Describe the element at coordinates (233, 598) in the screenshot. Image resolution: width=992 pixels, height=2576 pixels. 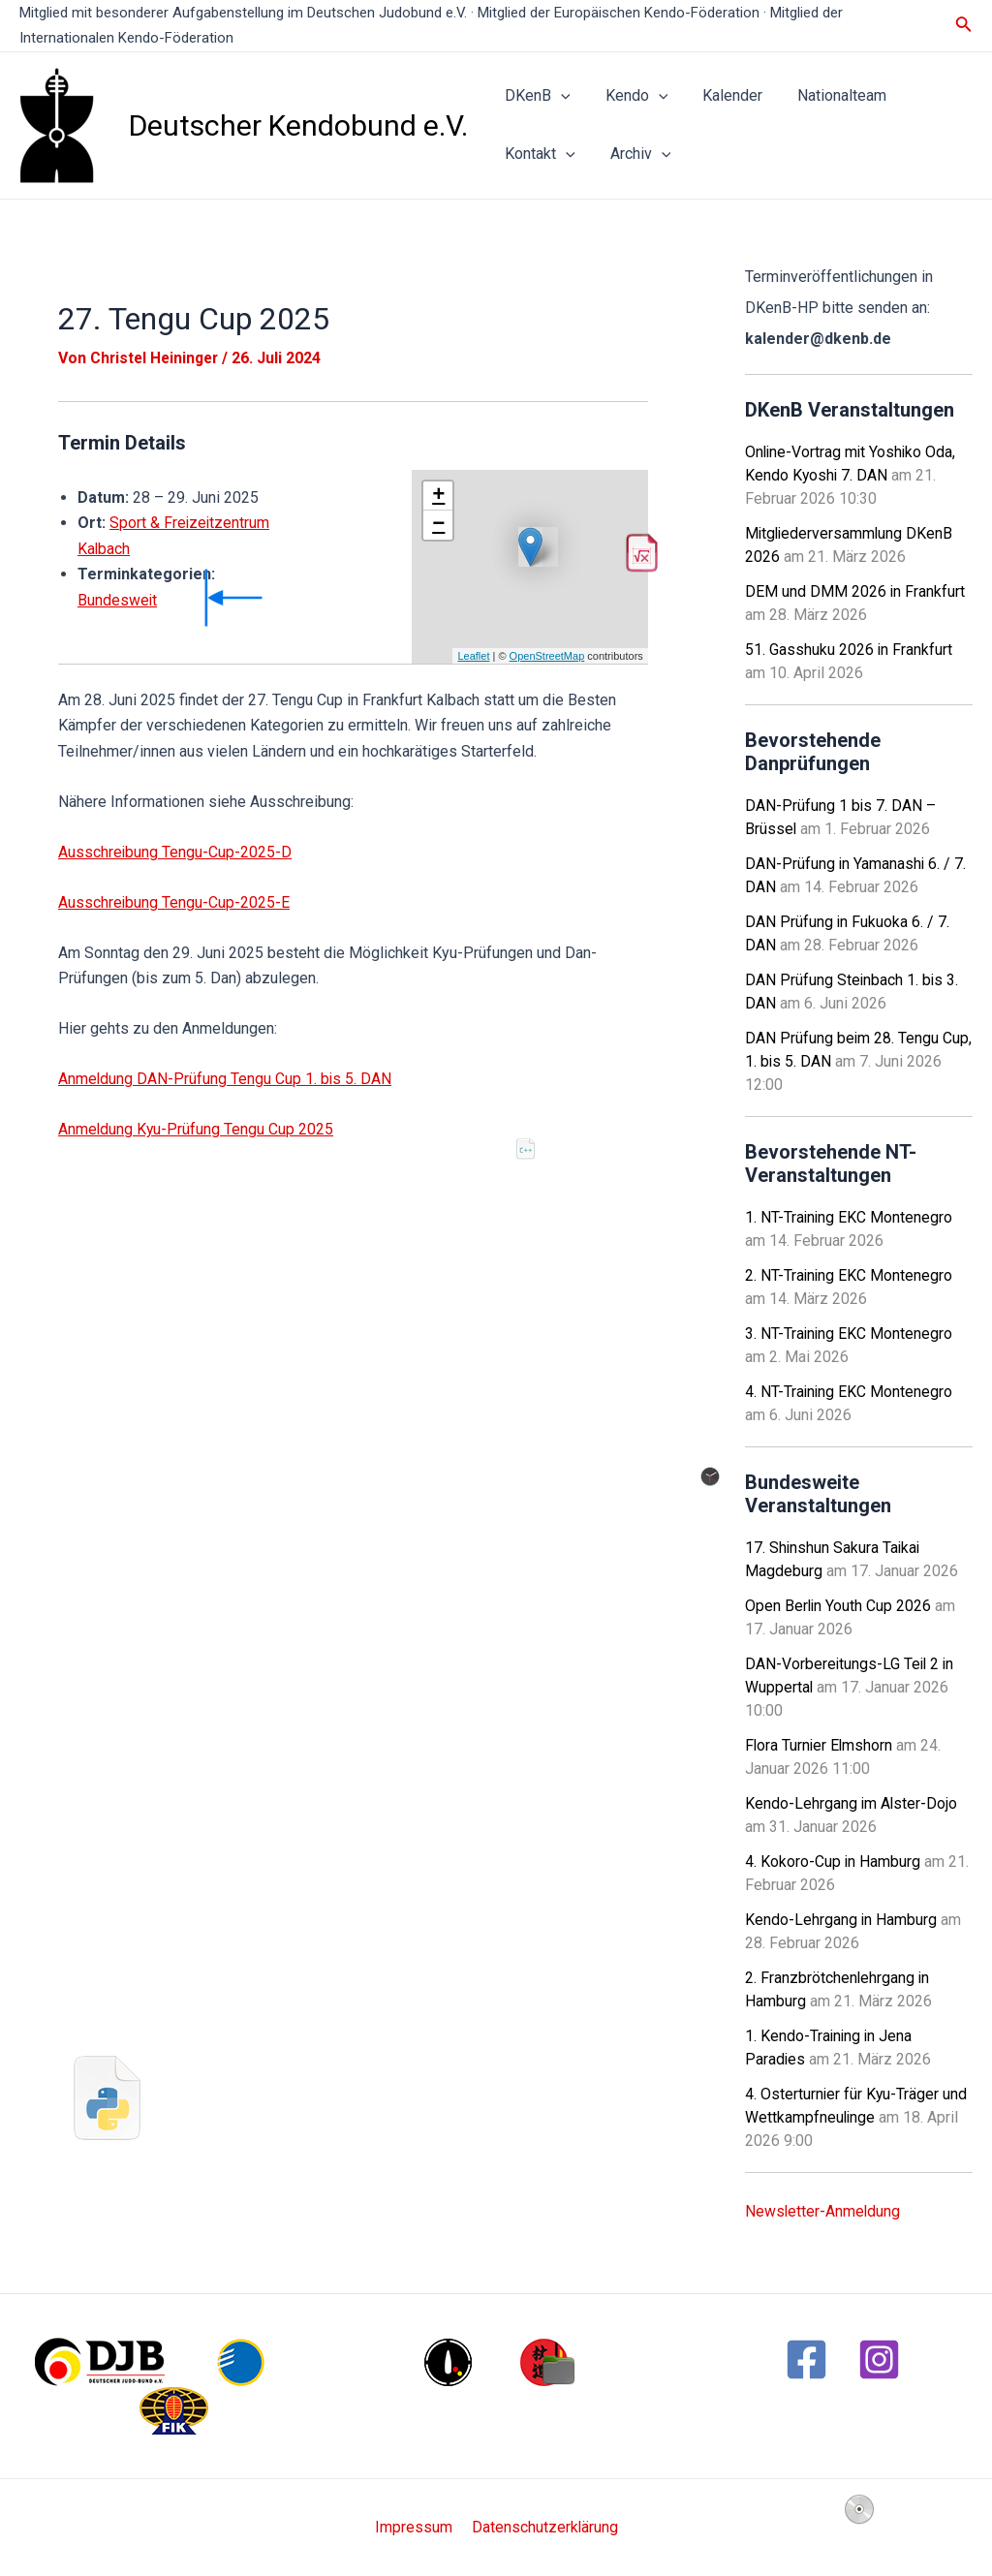
I see `go to the first item in a list or sequence` at that location.